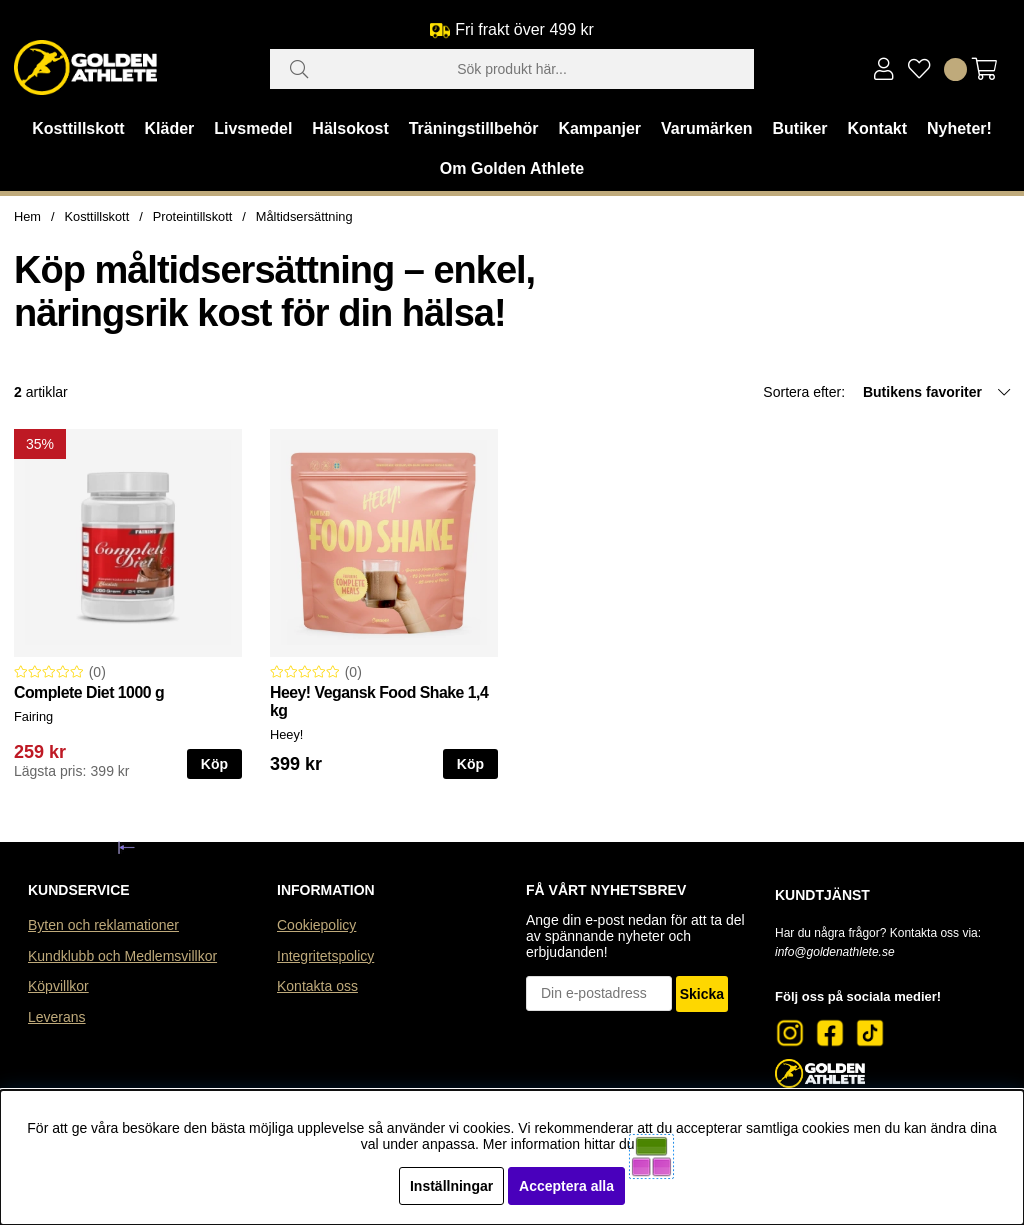  Describe the element at coordinates (651, 1156) in the screenshot. I see `select all items in the current view` at that location.